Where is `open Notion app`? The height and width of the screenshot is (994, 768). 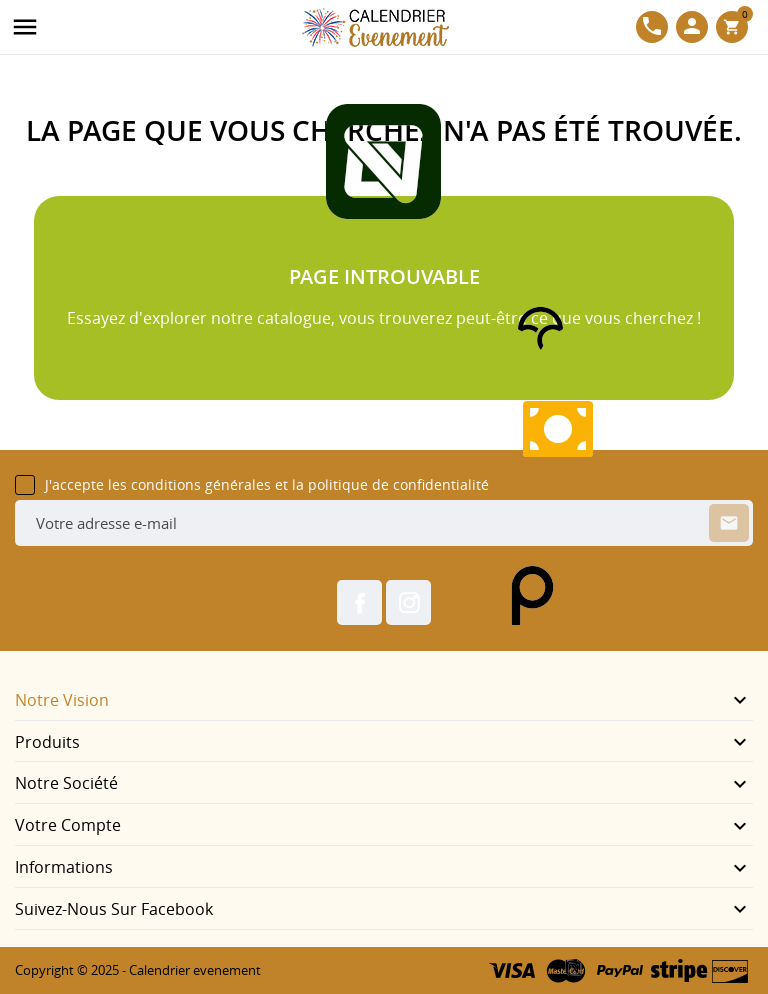 open Notion app is located at coordinates (573, 967).